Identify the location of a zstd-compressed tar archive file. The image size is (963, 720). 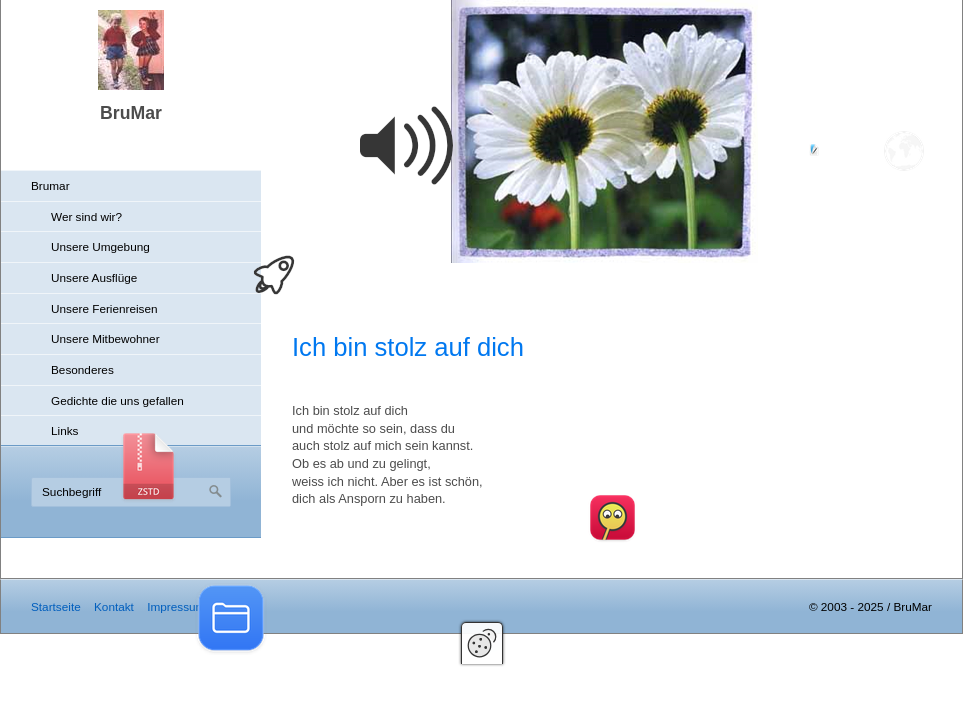
(148, 467).